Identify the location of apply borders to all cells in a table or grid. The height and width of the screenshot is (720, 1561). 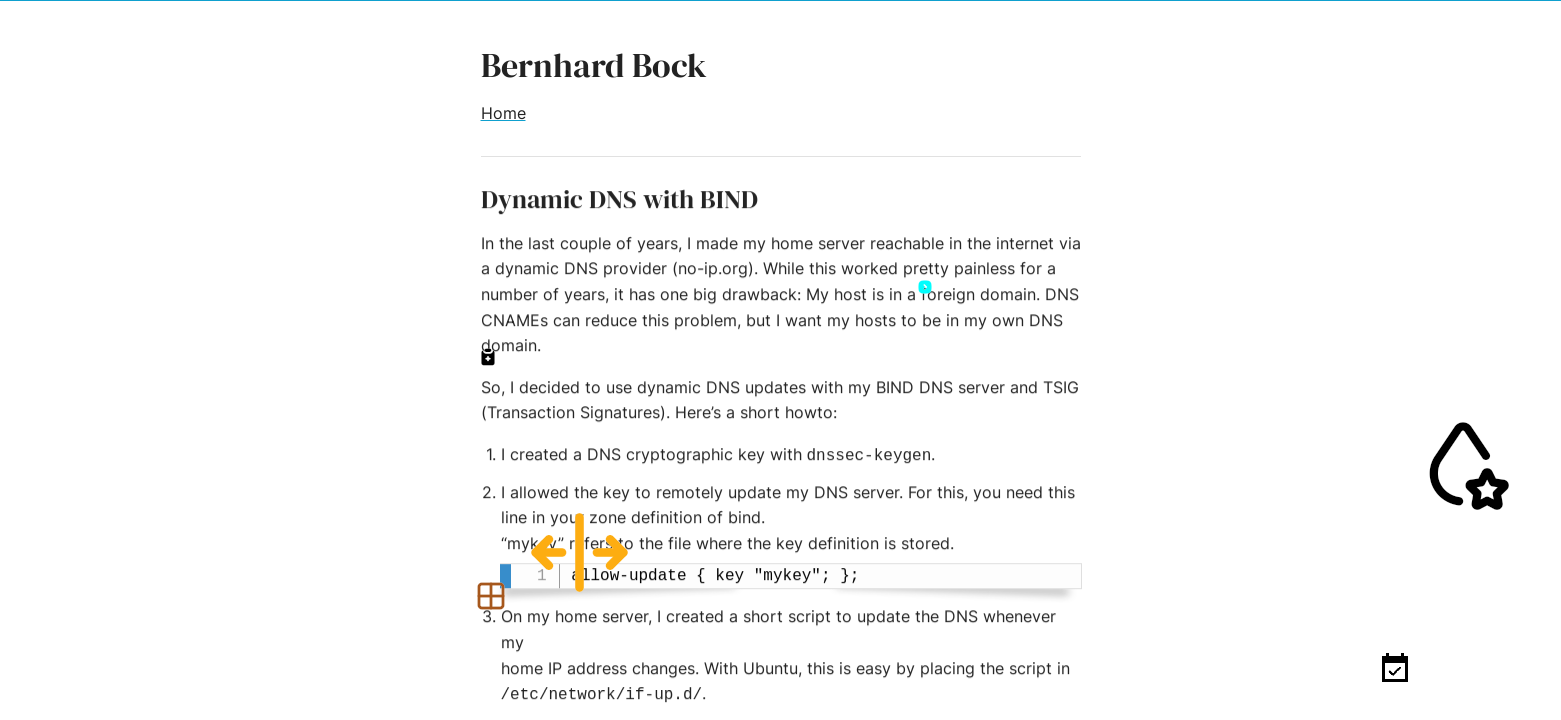
(491, 596).